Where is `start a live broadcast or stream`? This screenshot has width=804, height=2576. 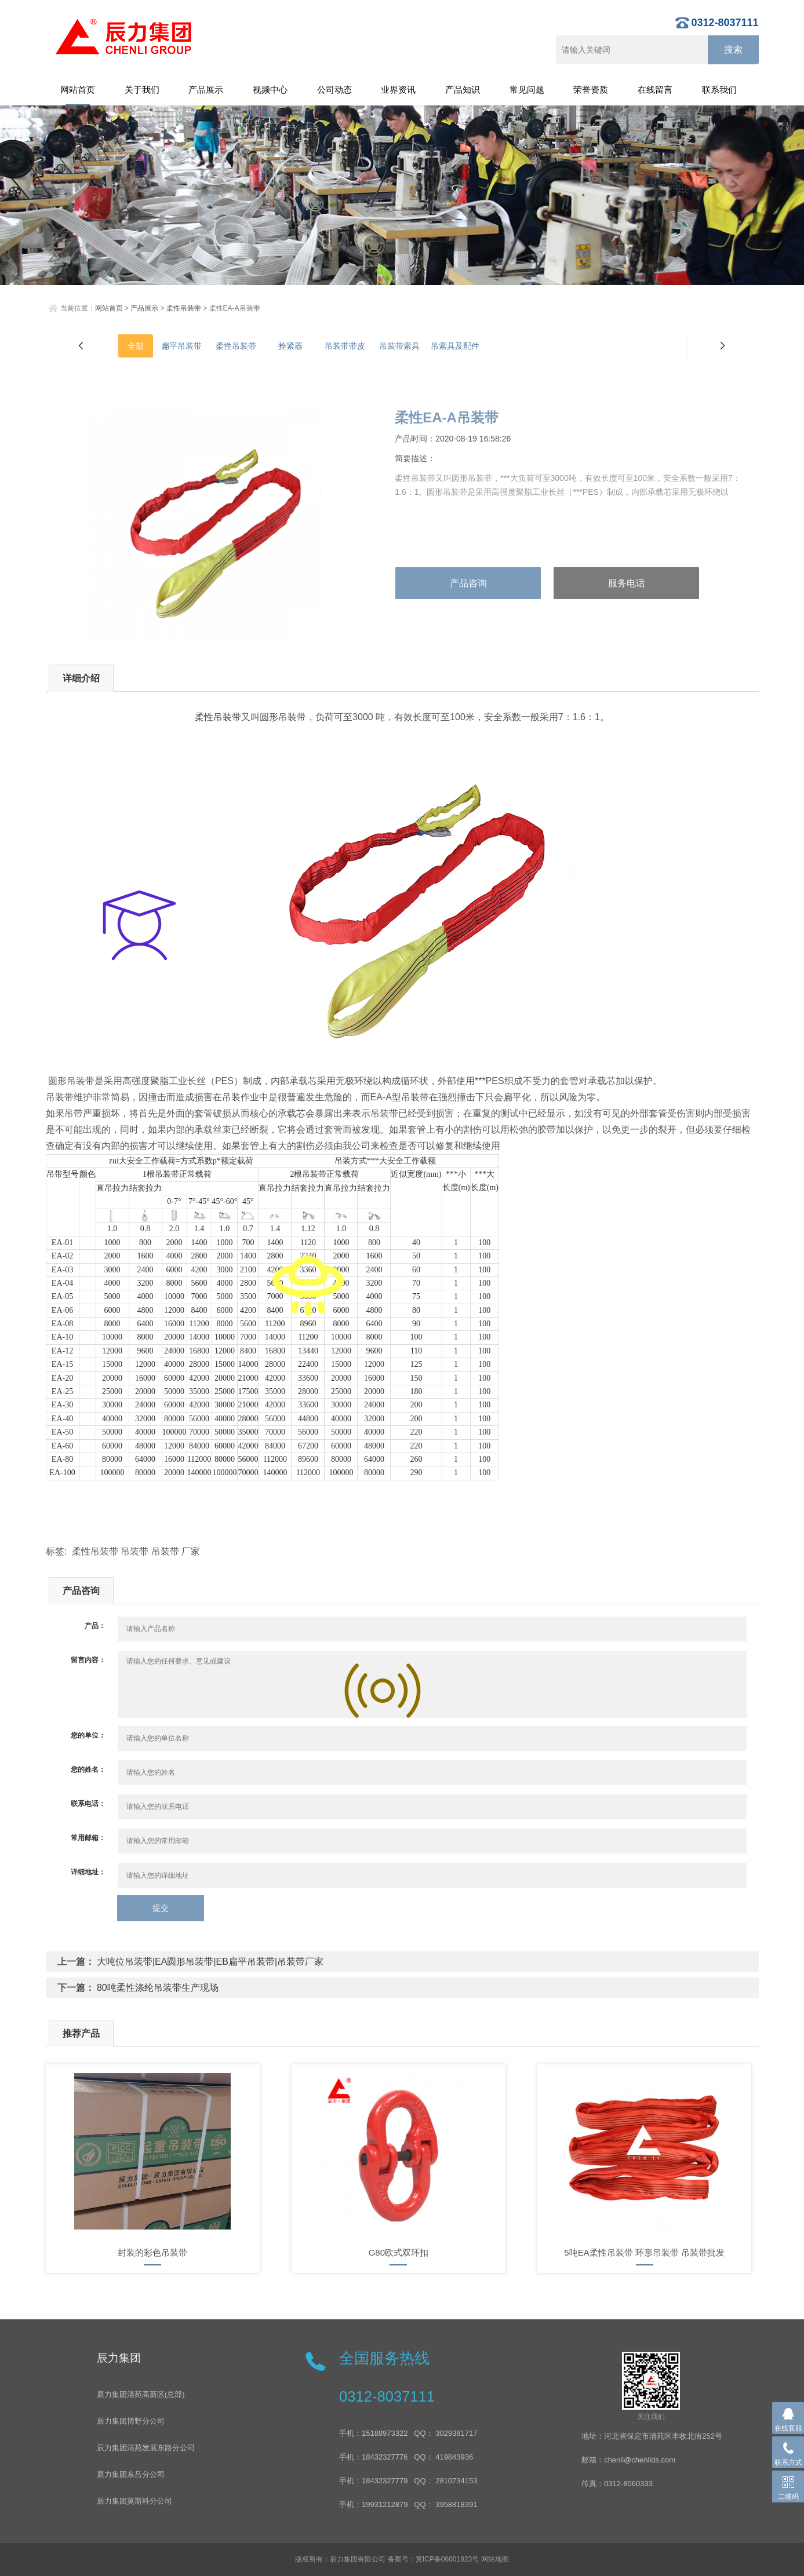 start a live broadcast or stream is located at coordinates (383, 1691).